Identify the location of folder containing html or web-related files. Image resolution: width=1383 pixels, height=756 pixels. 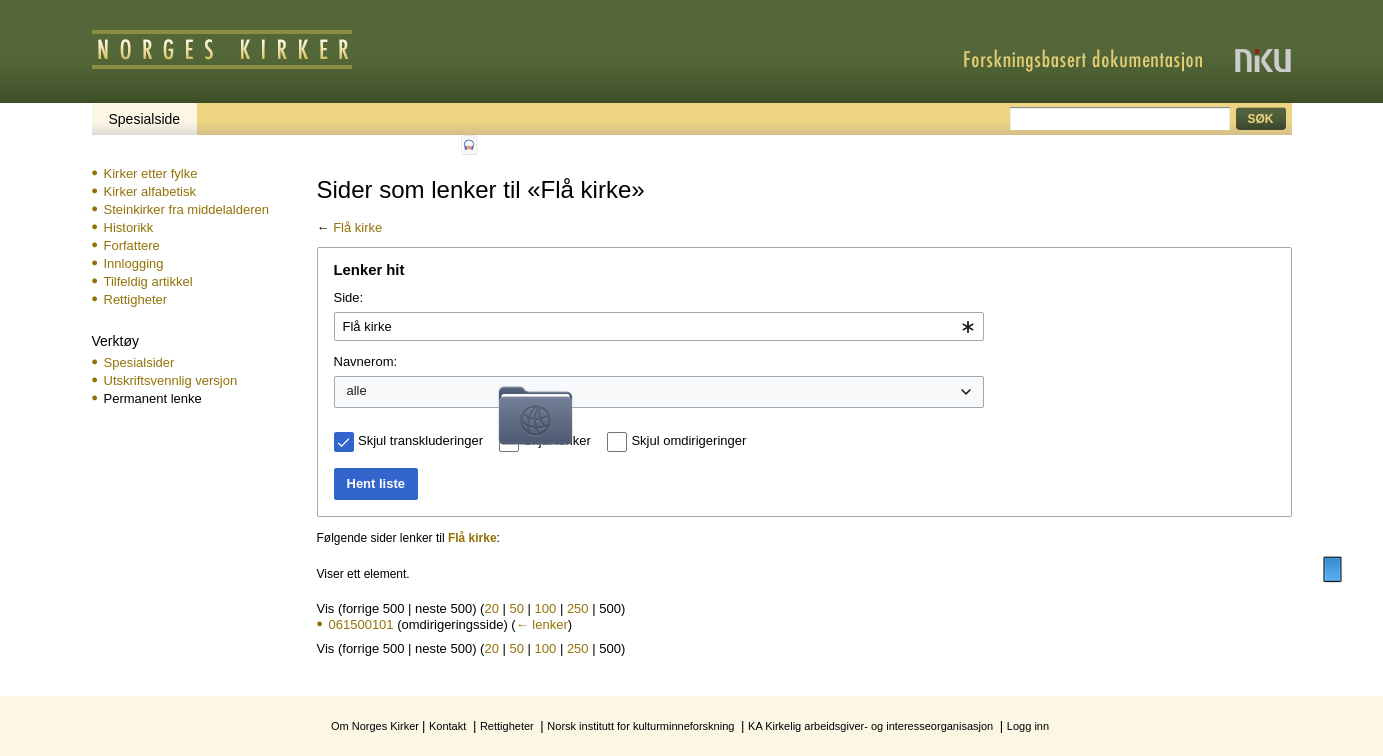
(535, 415).